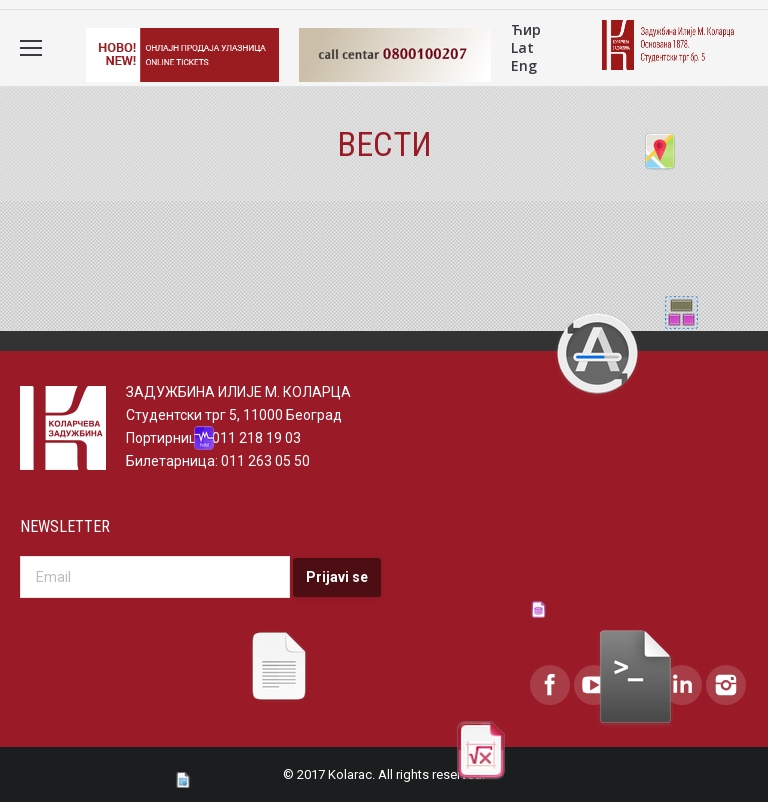  I want to click on open a database template file, so click(538, 609).